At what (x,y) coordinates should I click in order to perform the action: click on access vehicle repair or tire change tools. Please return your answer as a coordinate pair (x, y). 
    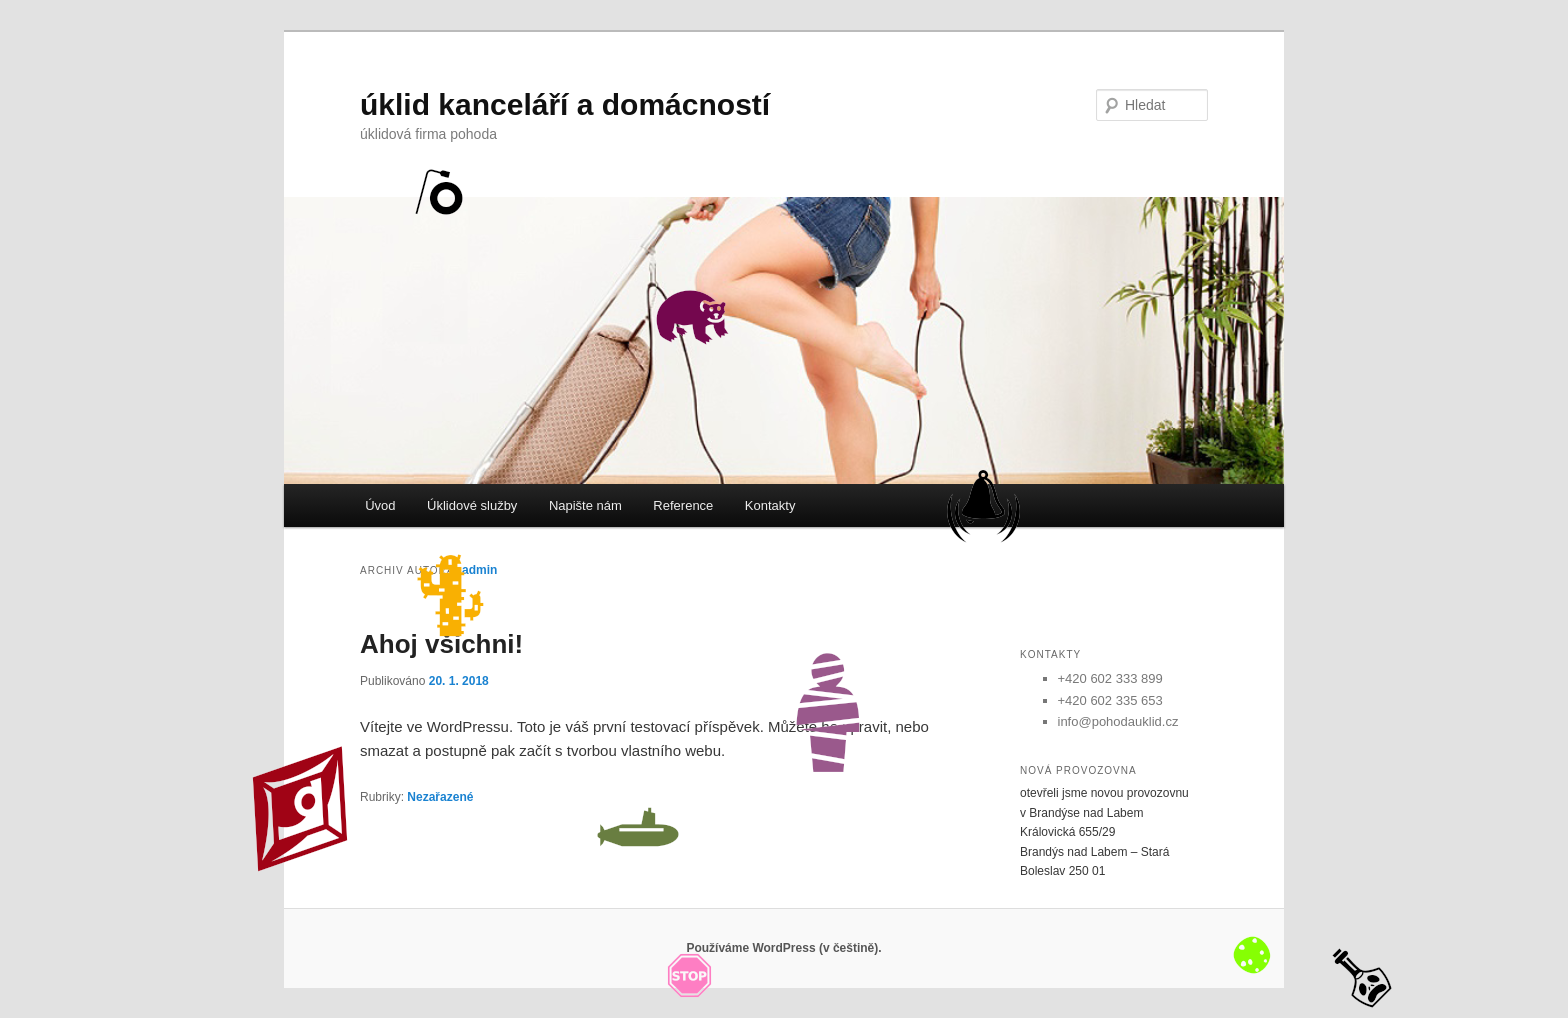
    Looking at the image, I should click on (439, 192).